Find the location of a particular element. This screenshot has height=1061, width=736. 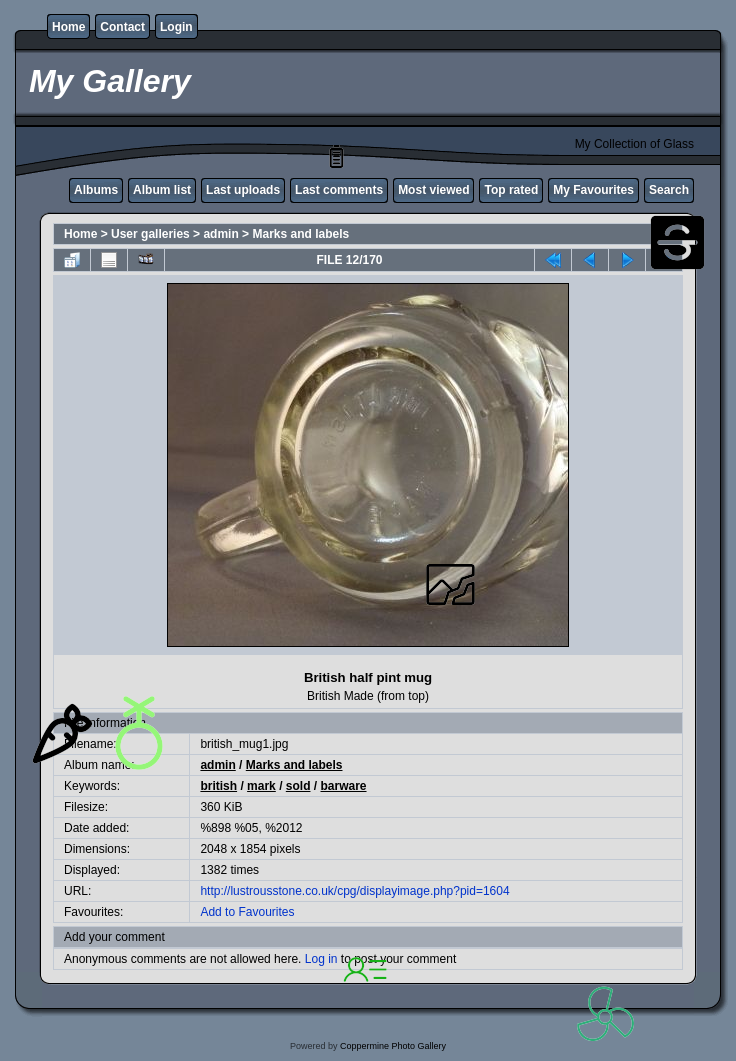

indicates a broken or corrupted image file is located at coordinates (450, 584).